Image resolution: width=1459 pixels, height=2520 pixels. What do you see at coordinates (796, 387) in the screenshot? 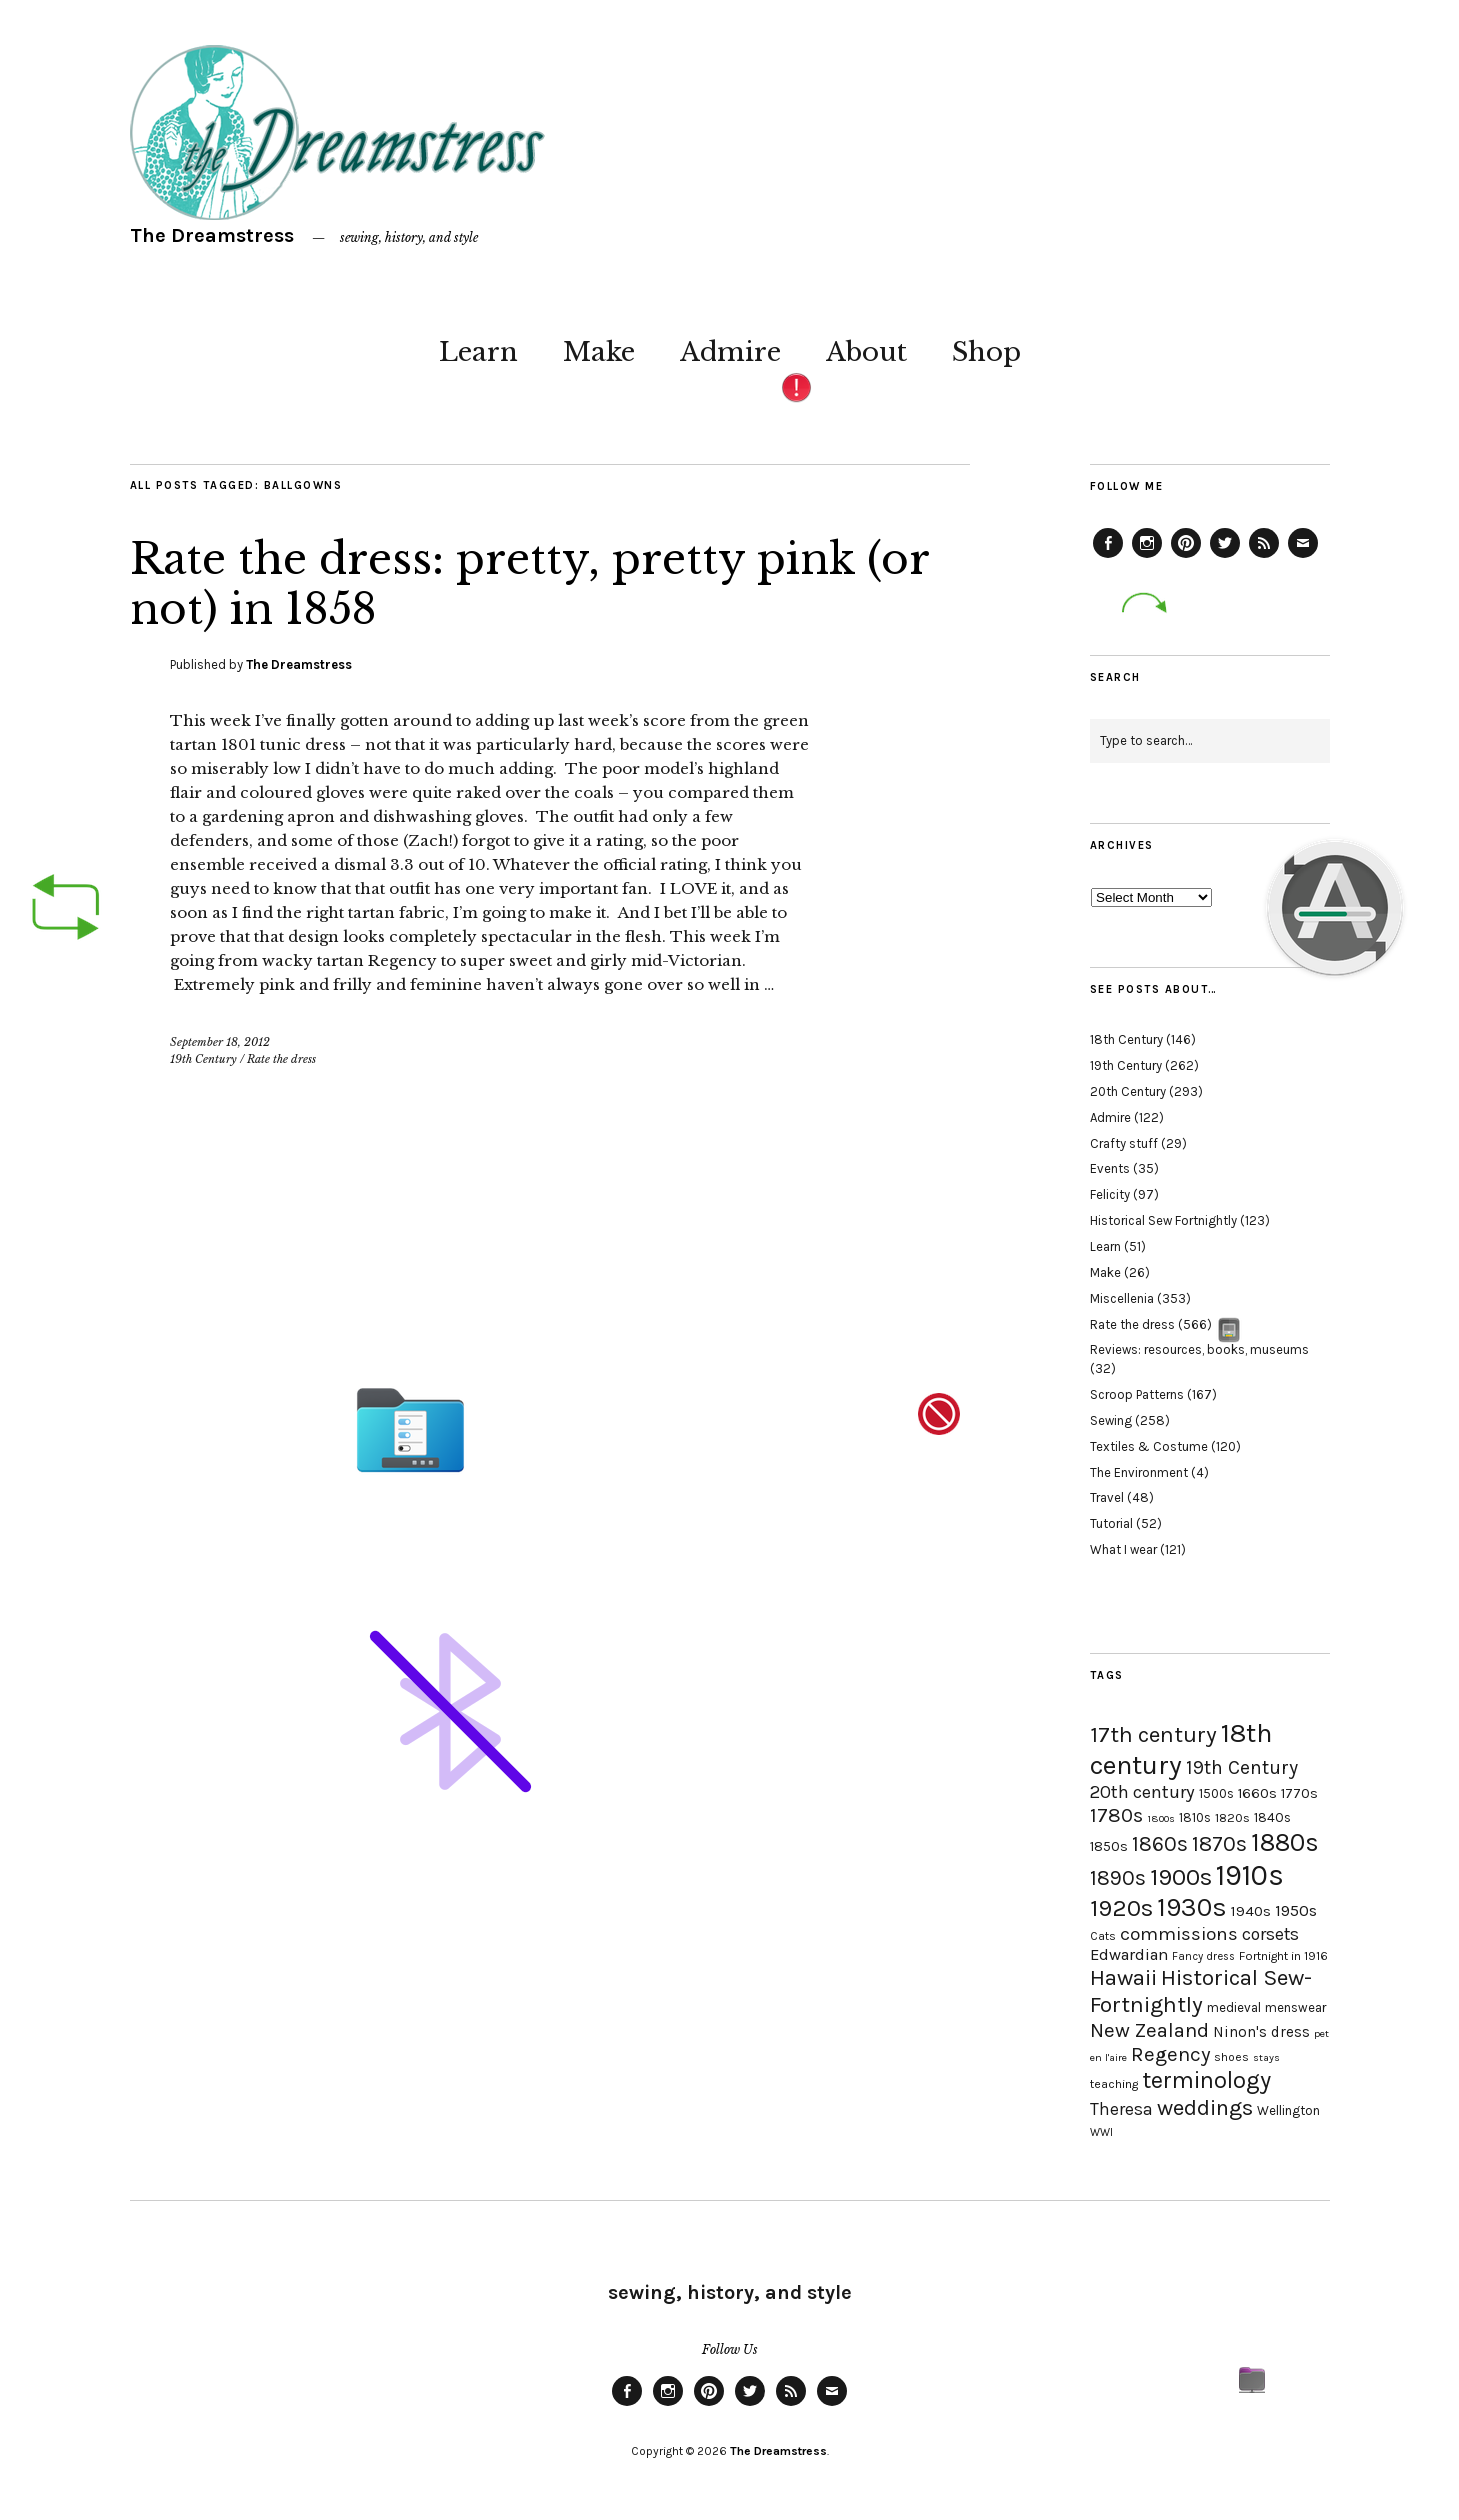
I see `indicates an important alert or warning` at bounding box center [796, 387].